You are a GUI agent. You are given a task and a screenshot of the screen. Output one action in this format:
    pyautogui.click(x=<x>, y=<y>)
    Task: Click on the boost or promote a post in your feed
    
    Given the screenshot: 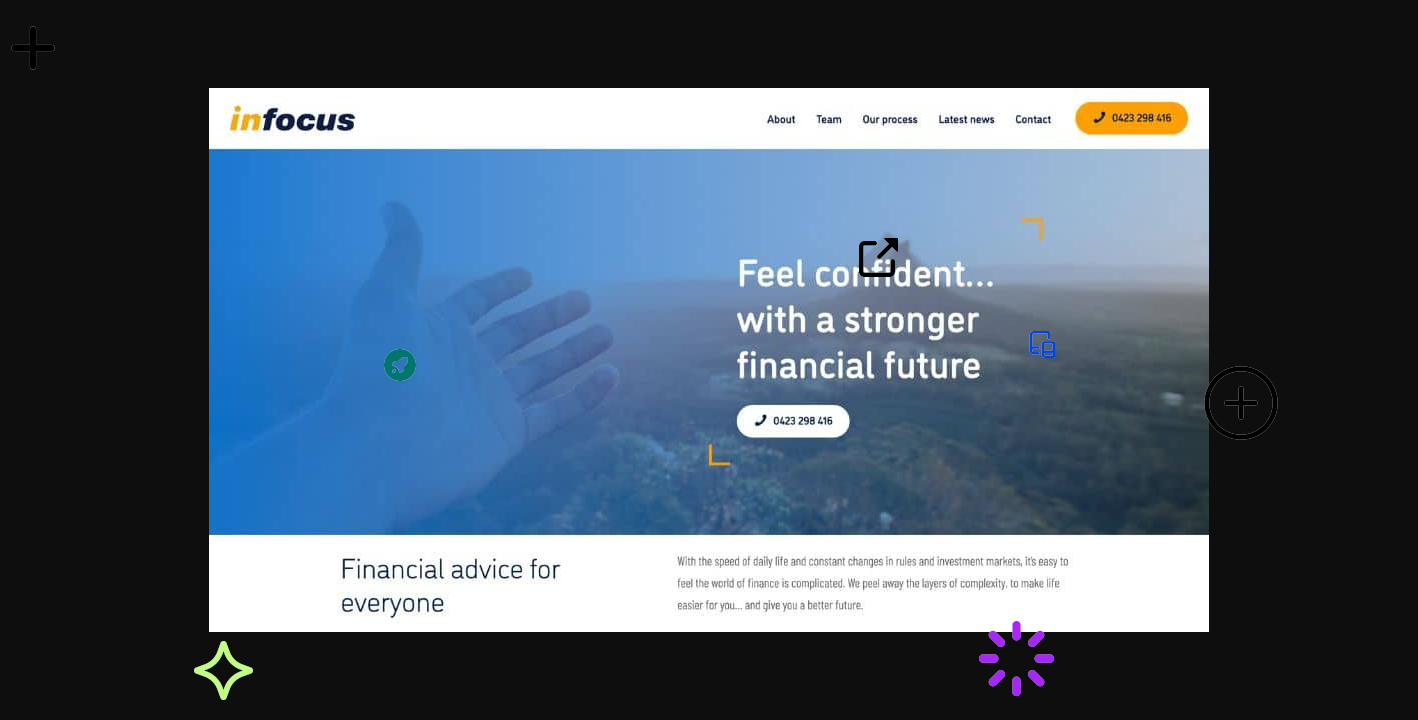 What is the action you would take?
    pyautogui.click(x=400, y=365)
    